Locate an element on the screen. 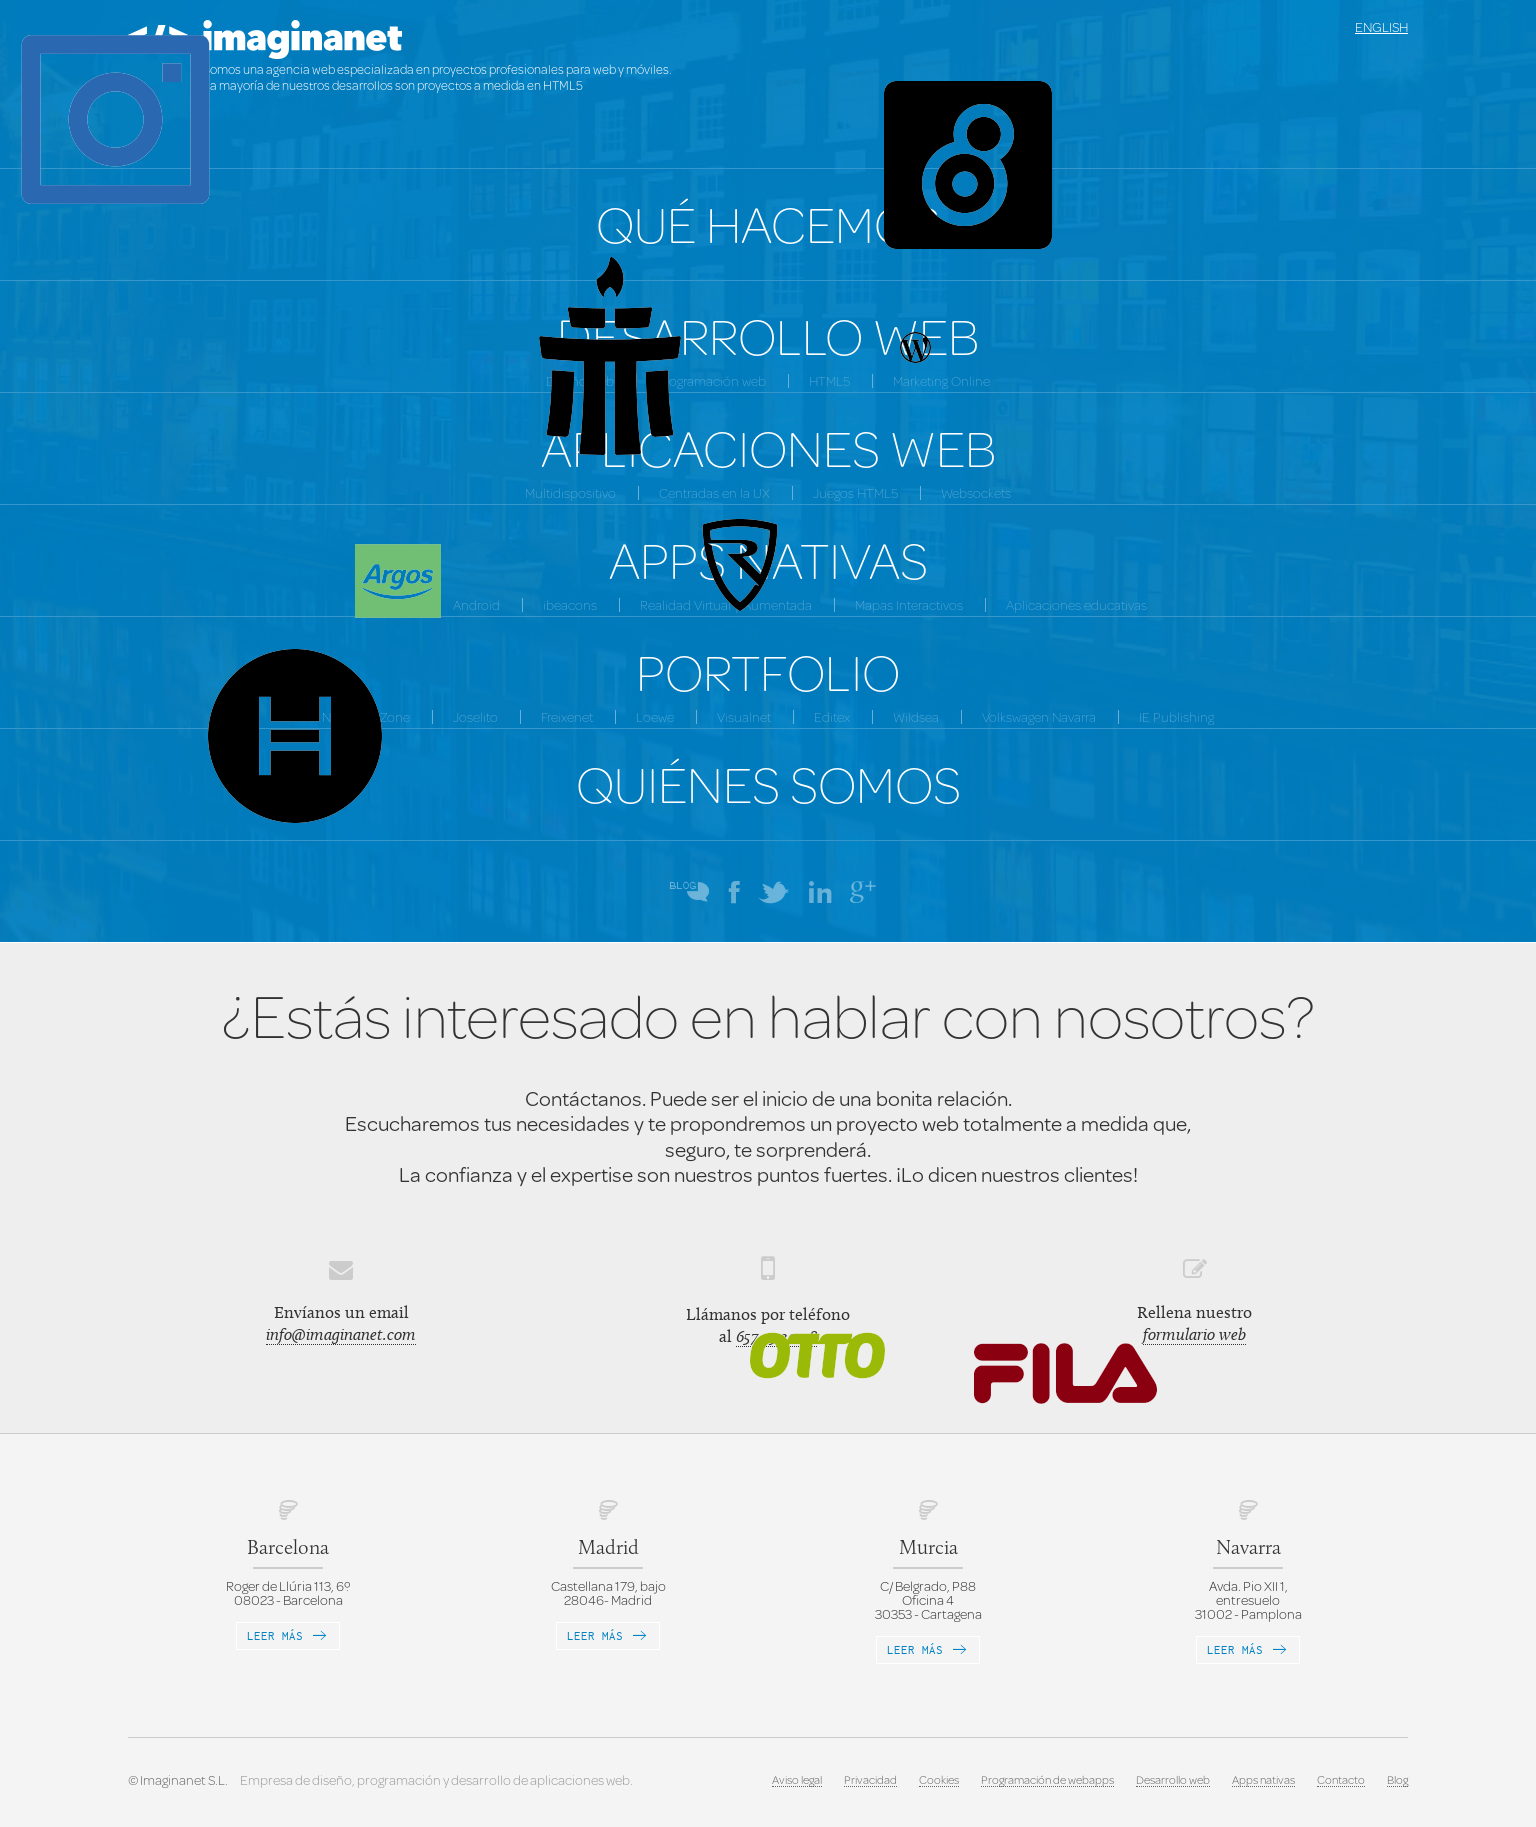  Fila brand logo is located at coordinates (1065, 1373).